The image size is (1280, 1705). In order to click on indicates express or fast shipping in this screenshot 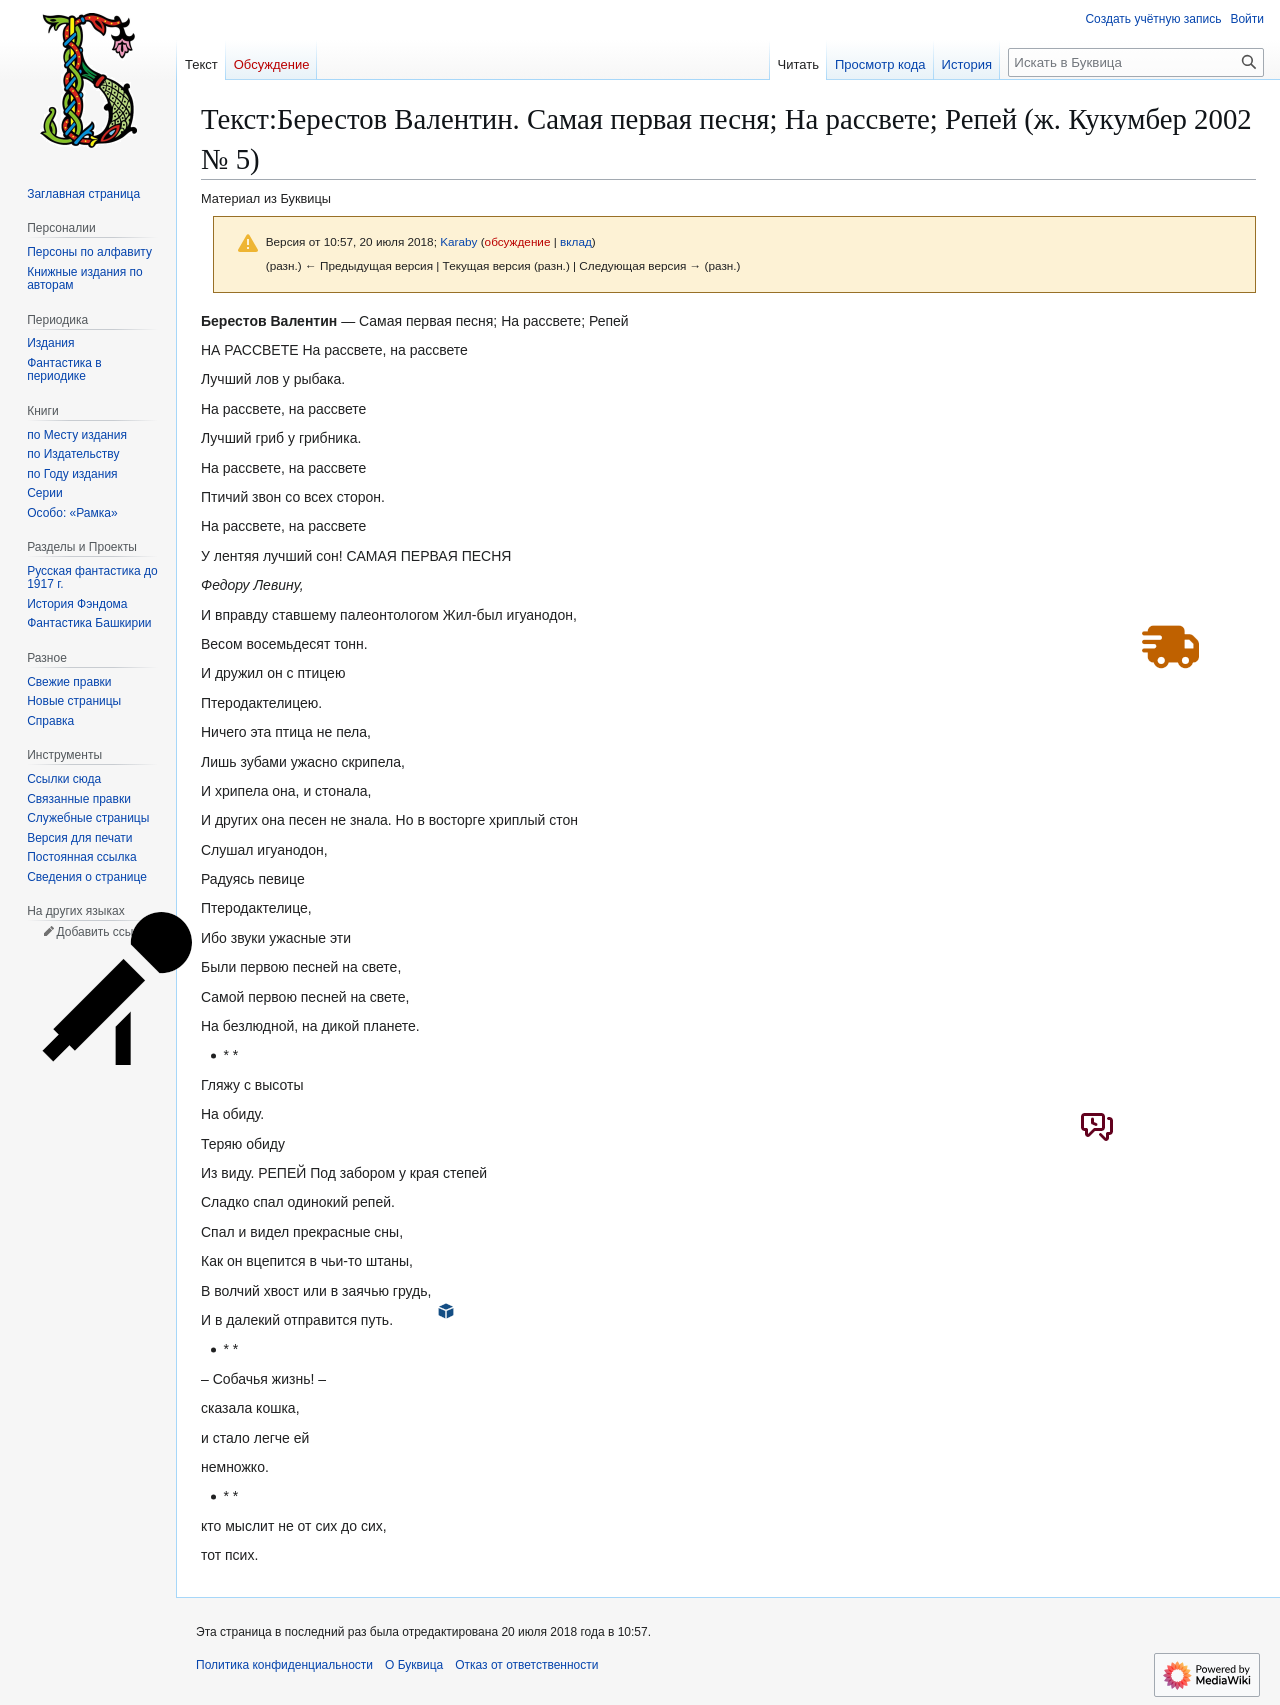, I will do `click(1170, 645)`.